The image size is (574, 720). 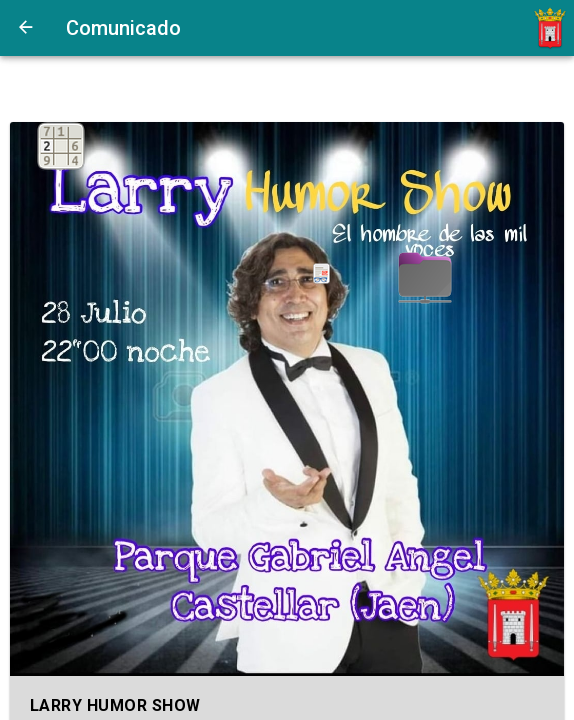 I want to click on access files stored on a remote server, so click(x=425, y=277).